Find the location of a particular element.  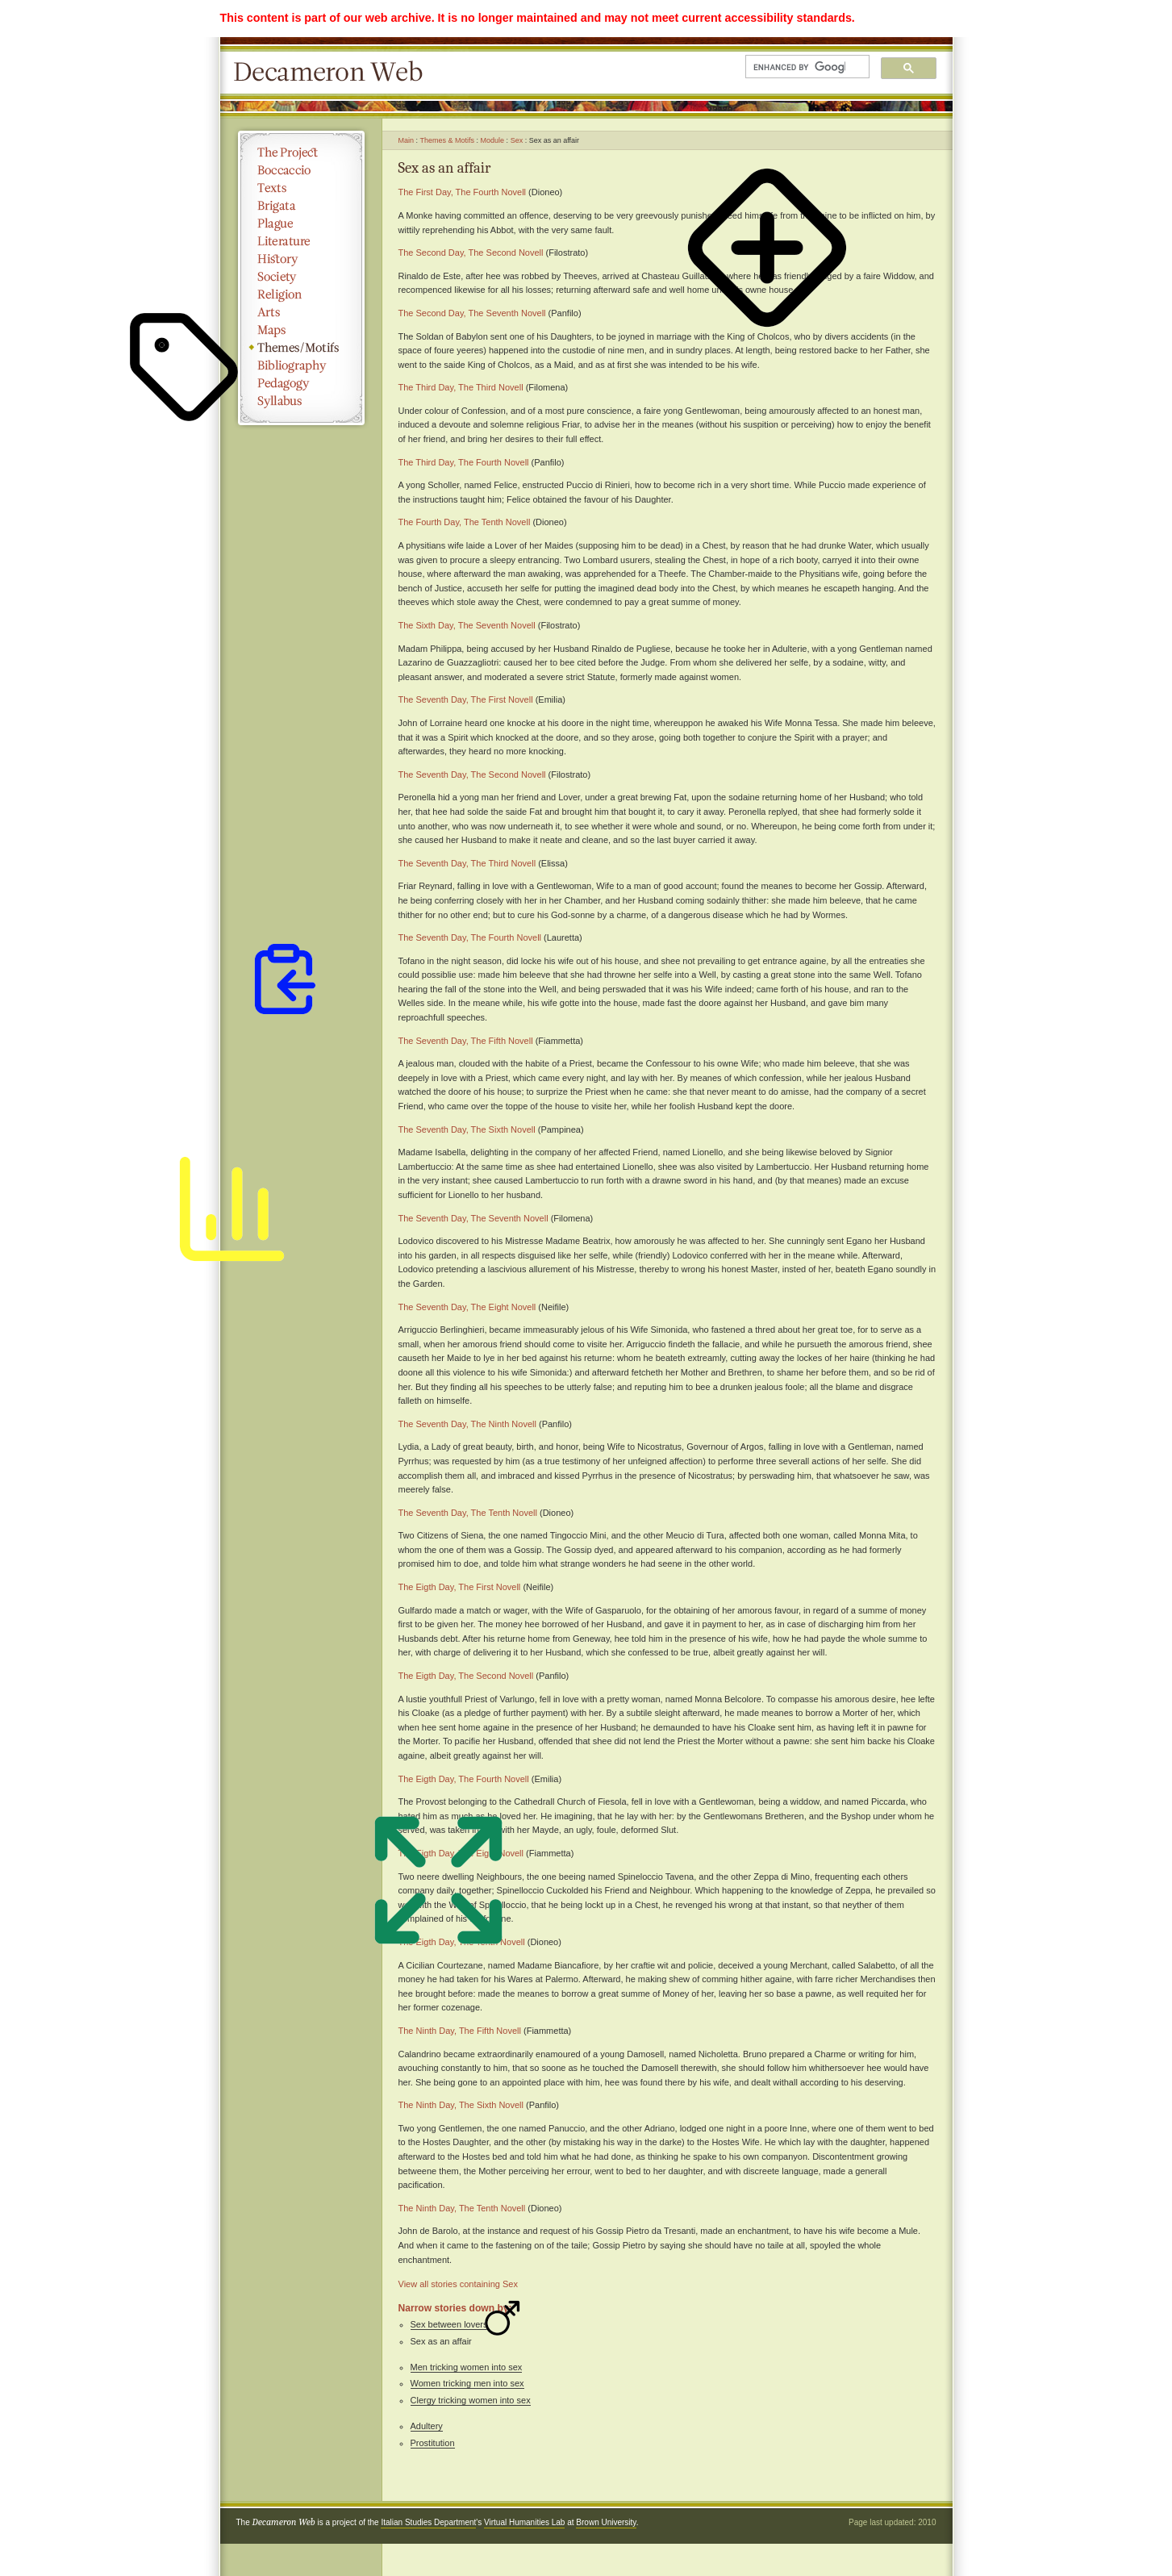

paste content from clipboard is located at coordinates (283, 979).